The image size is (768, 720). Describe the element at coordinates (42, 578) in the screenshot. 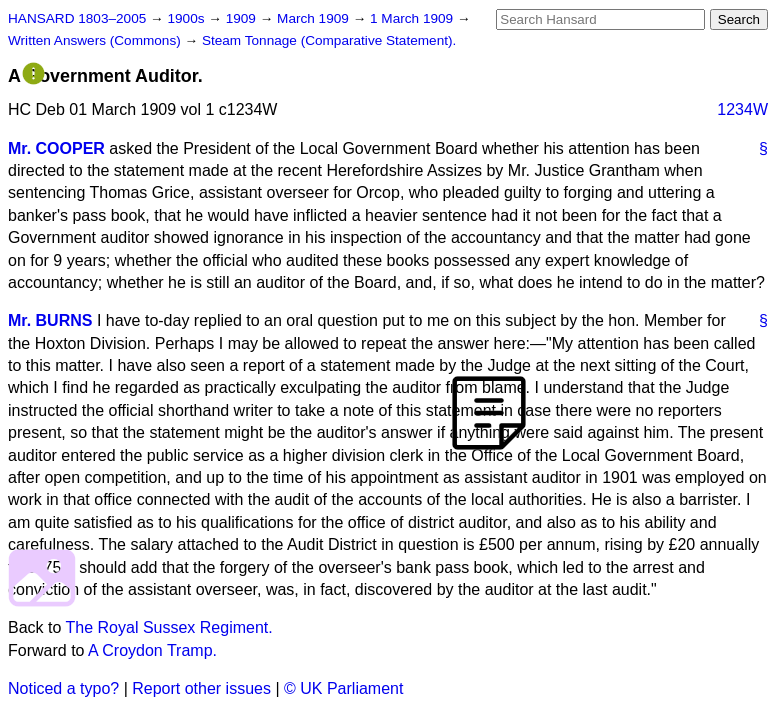

I see `view image or photo` at that location.